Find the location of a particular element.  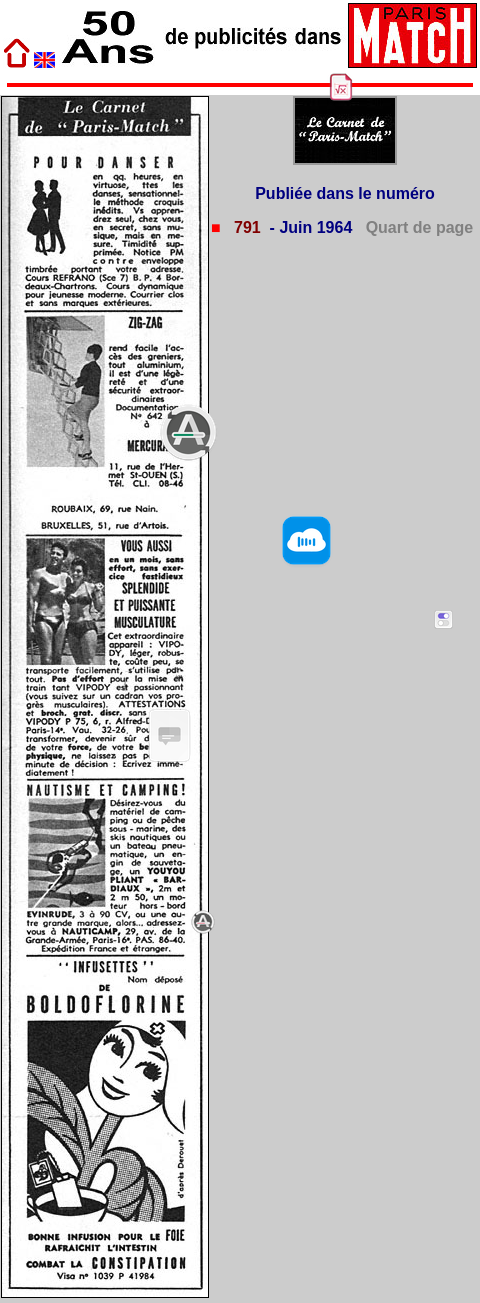

open a mathematical formula document is located at coordinates (341, 87).